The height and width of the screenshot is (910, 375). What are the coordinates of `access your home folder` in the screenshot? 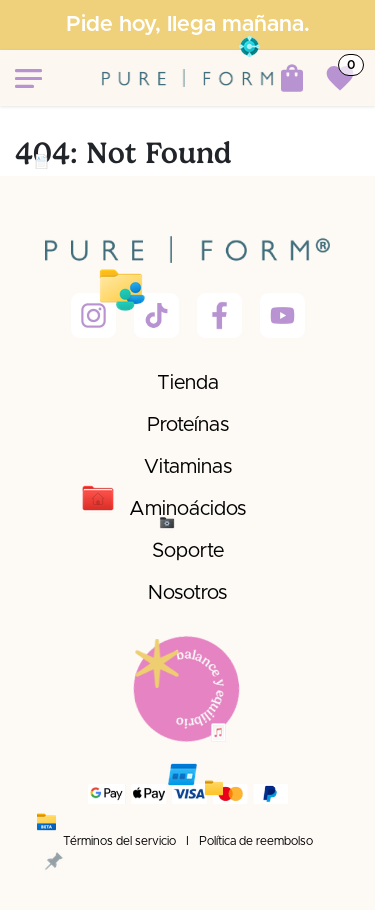 It's located at (98, 498).